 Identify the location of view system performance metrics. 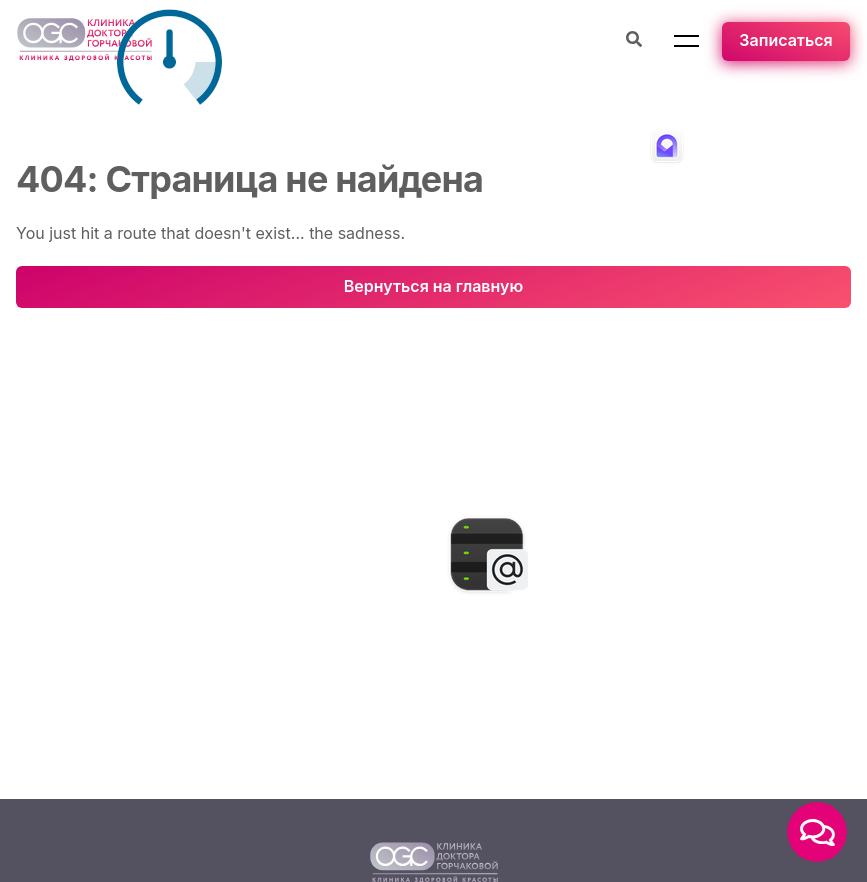
(169, 55).